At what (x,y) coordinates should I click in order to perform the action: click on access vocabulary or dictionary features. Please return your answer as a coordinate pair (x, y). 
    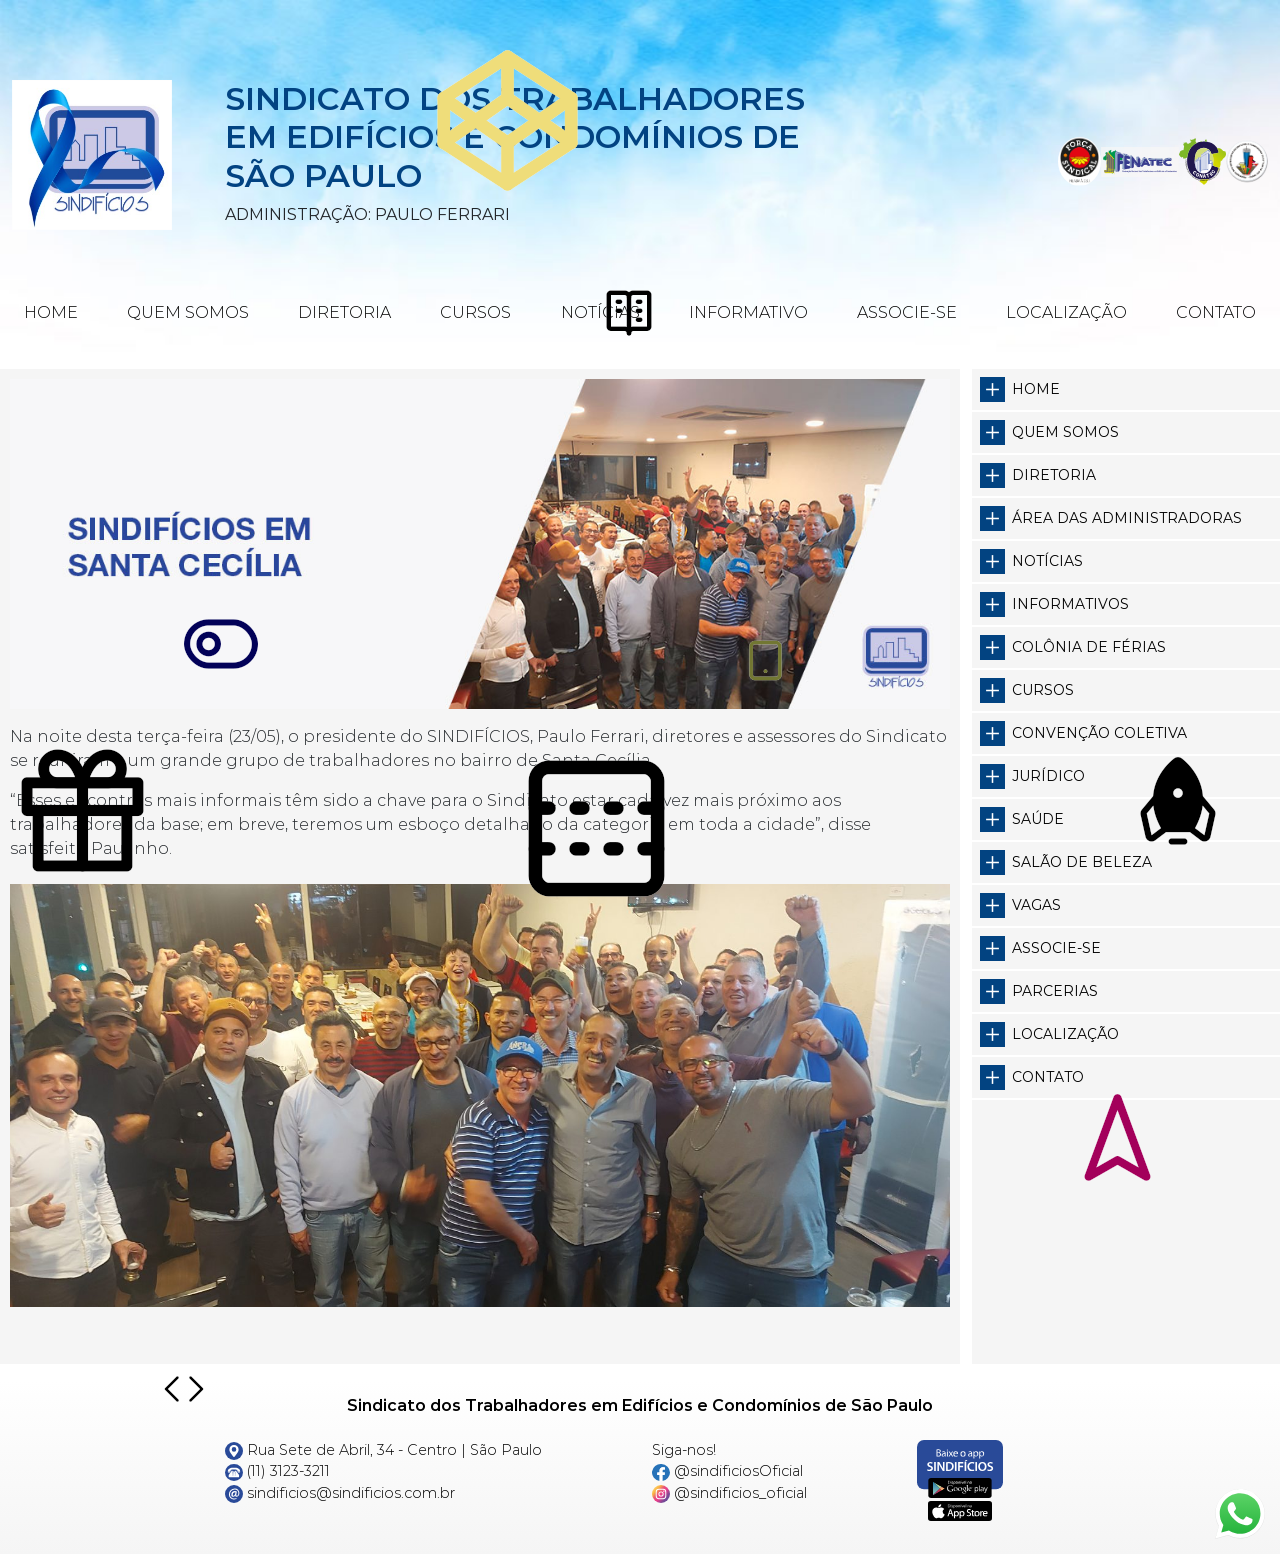
    Looking at the image, I should click on (629, 313).